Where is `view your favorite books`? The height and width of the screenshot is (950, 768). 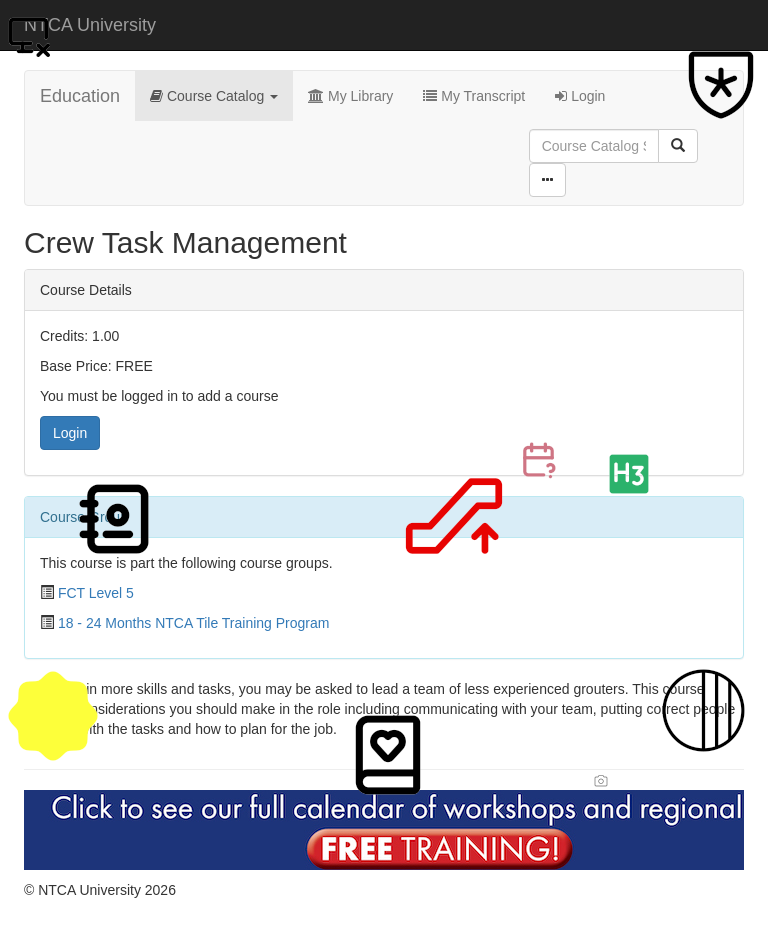 view your favorite books is located at coordinates (388, 755).